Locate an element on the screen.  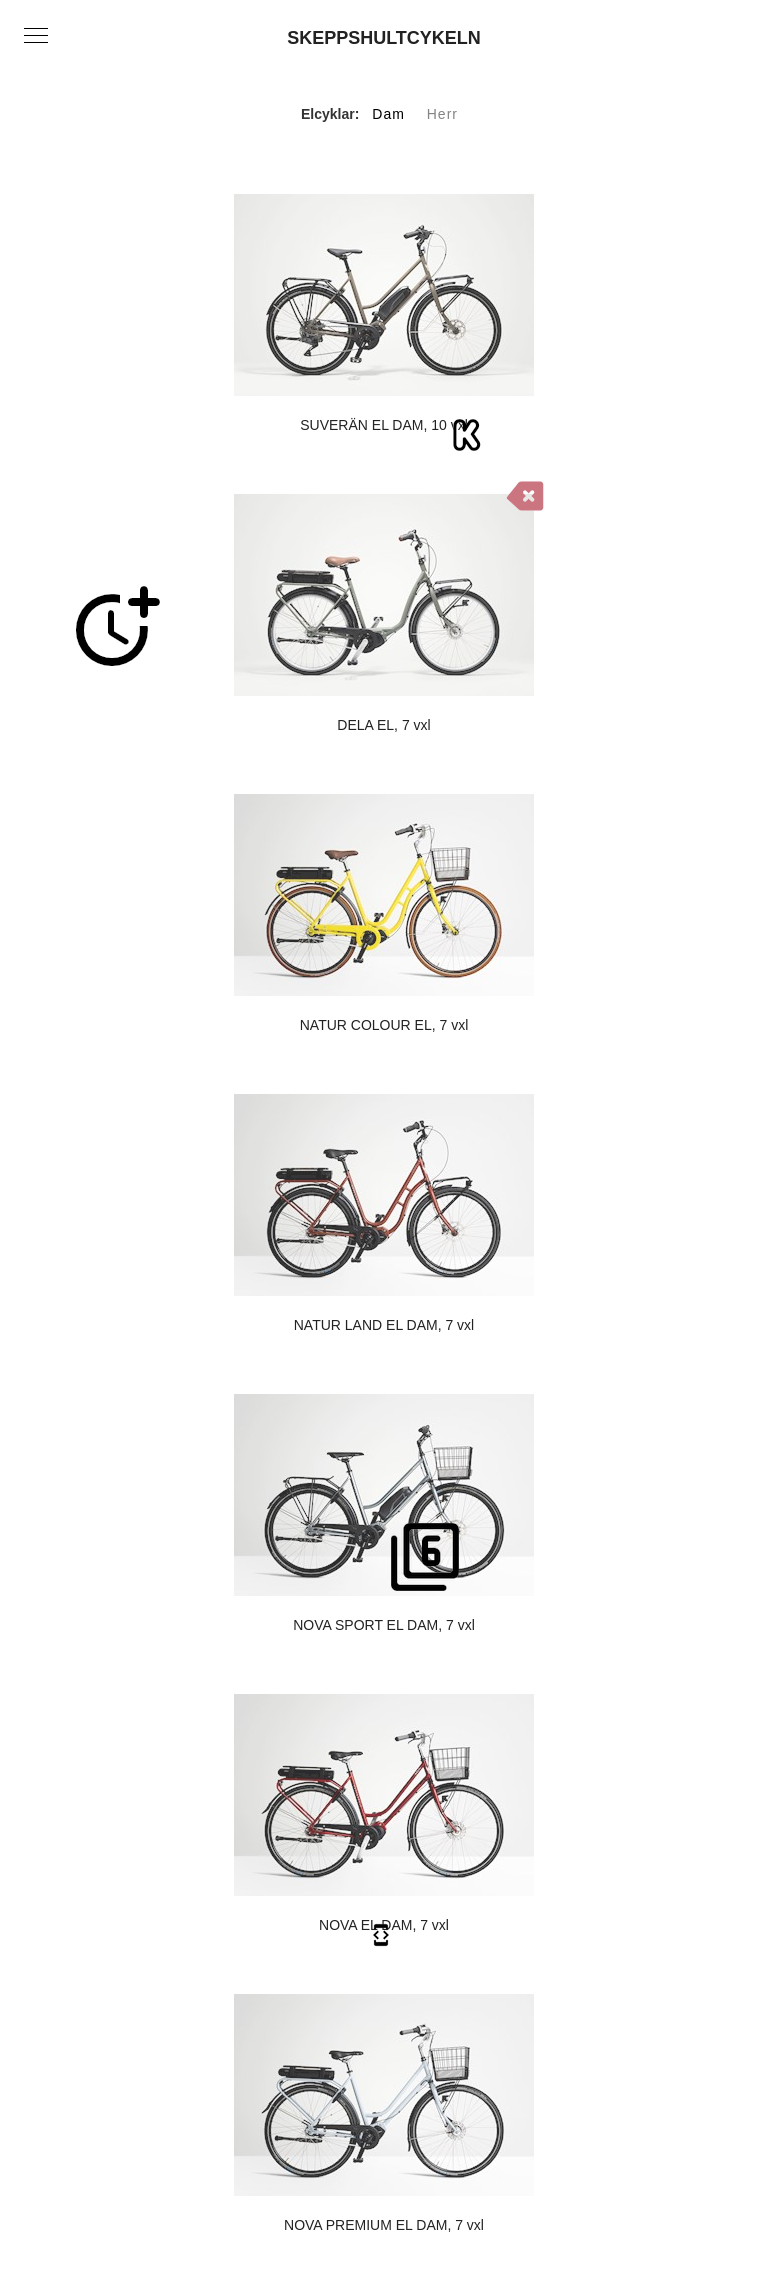
link to Kickstarter profile or campaign is located at coordinates (466, 435).